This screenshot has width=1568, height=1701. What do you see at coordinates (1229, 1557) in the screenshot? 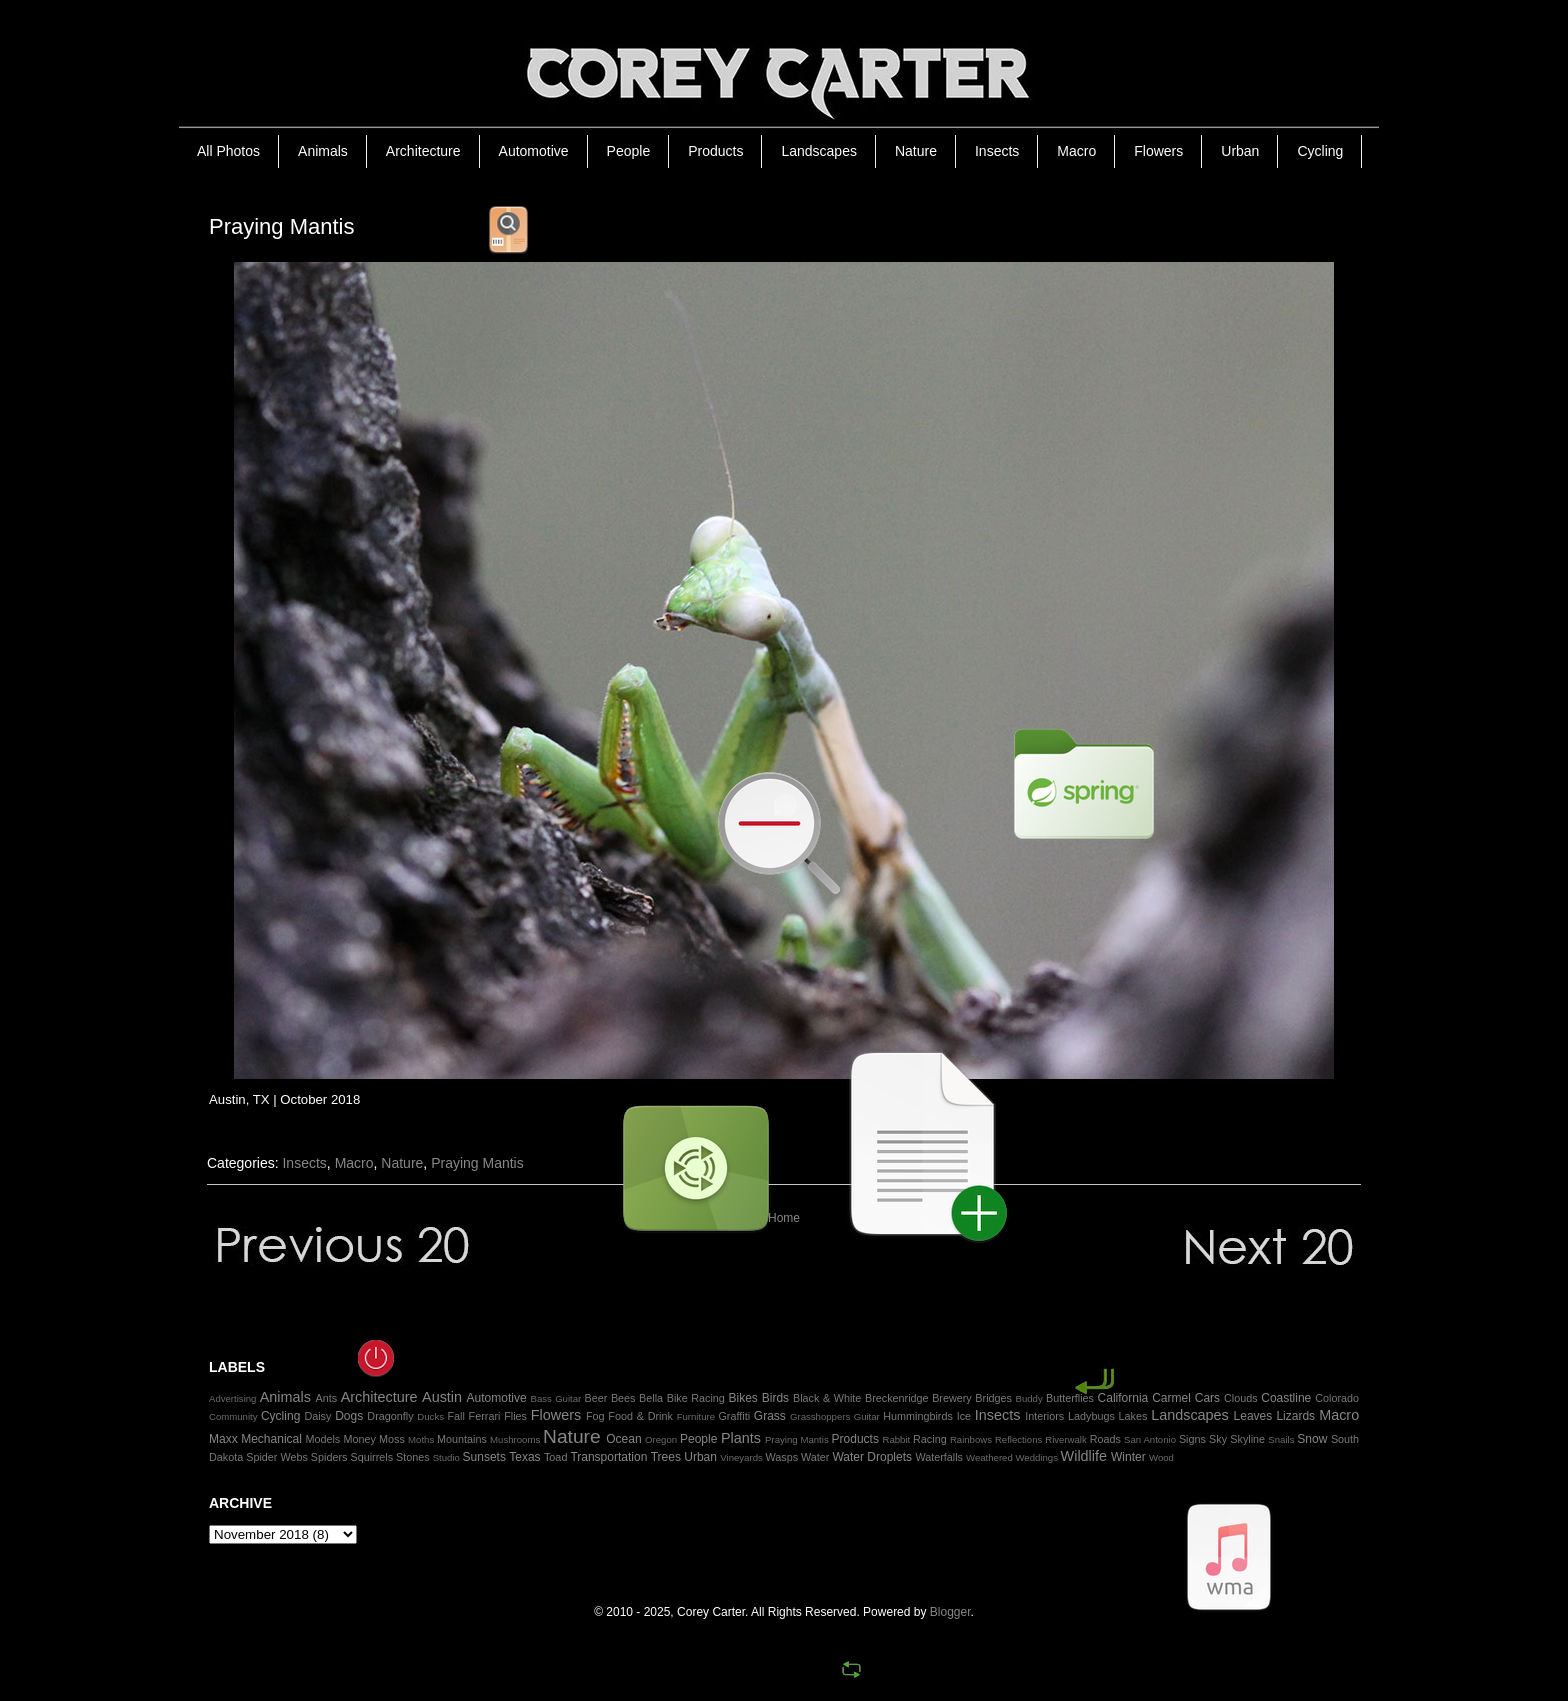
I see `a windows media audio file` at bounding box center [1229, 1557].